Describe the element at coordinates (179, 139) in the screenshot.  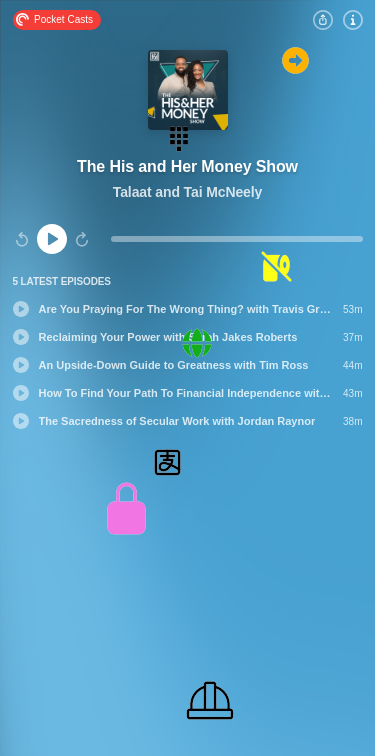
I see `open the dial pad to enter a number` at that location.